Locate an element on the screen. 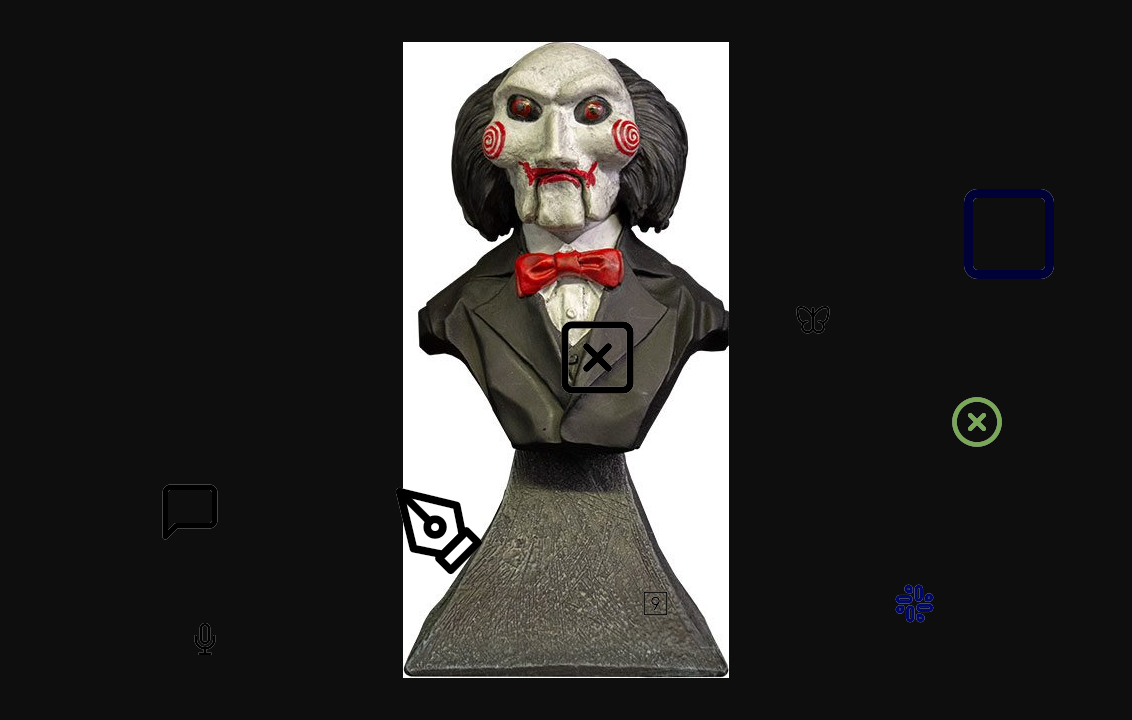  indicates a nature or wildlife category is located at coordinates (813, 319).